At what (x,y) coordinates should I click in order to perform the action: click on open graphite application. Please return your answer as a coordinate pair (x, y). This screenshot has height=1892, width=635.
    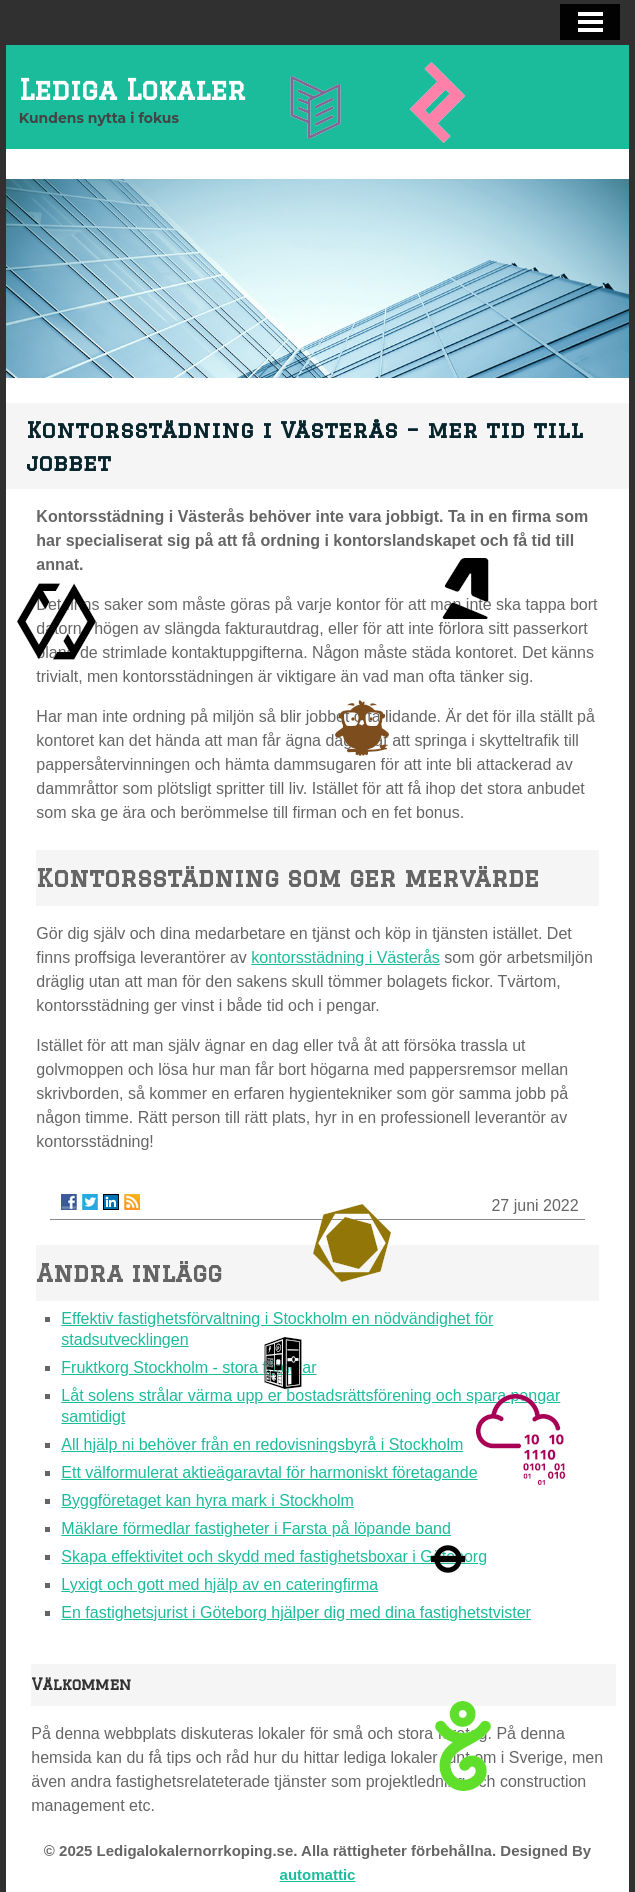
    Looking at the image, I should click on (352, 1243).